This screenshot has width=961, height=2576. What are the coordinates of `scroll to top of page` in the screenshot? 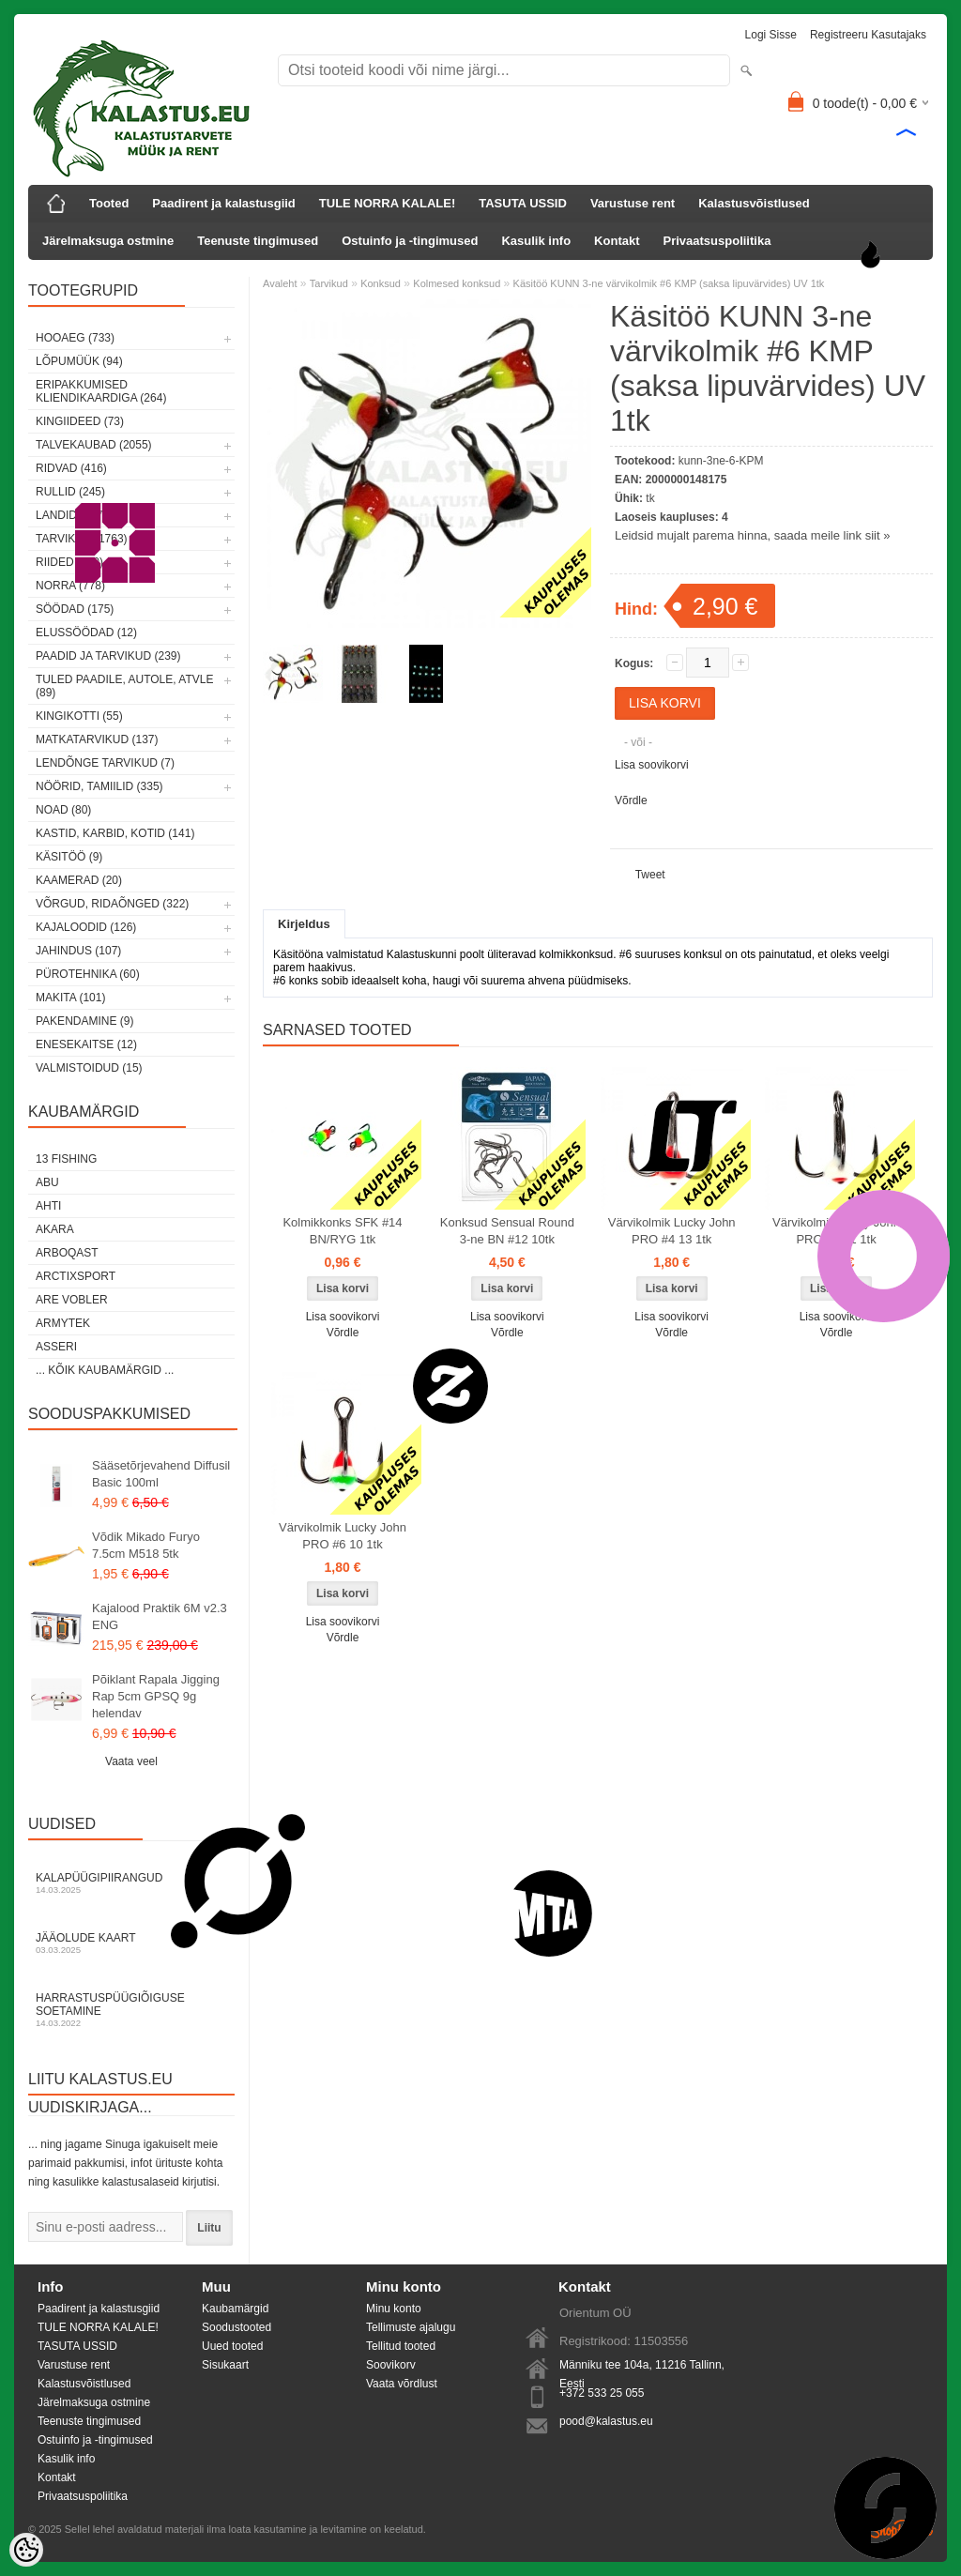 It's located at (906, 132).